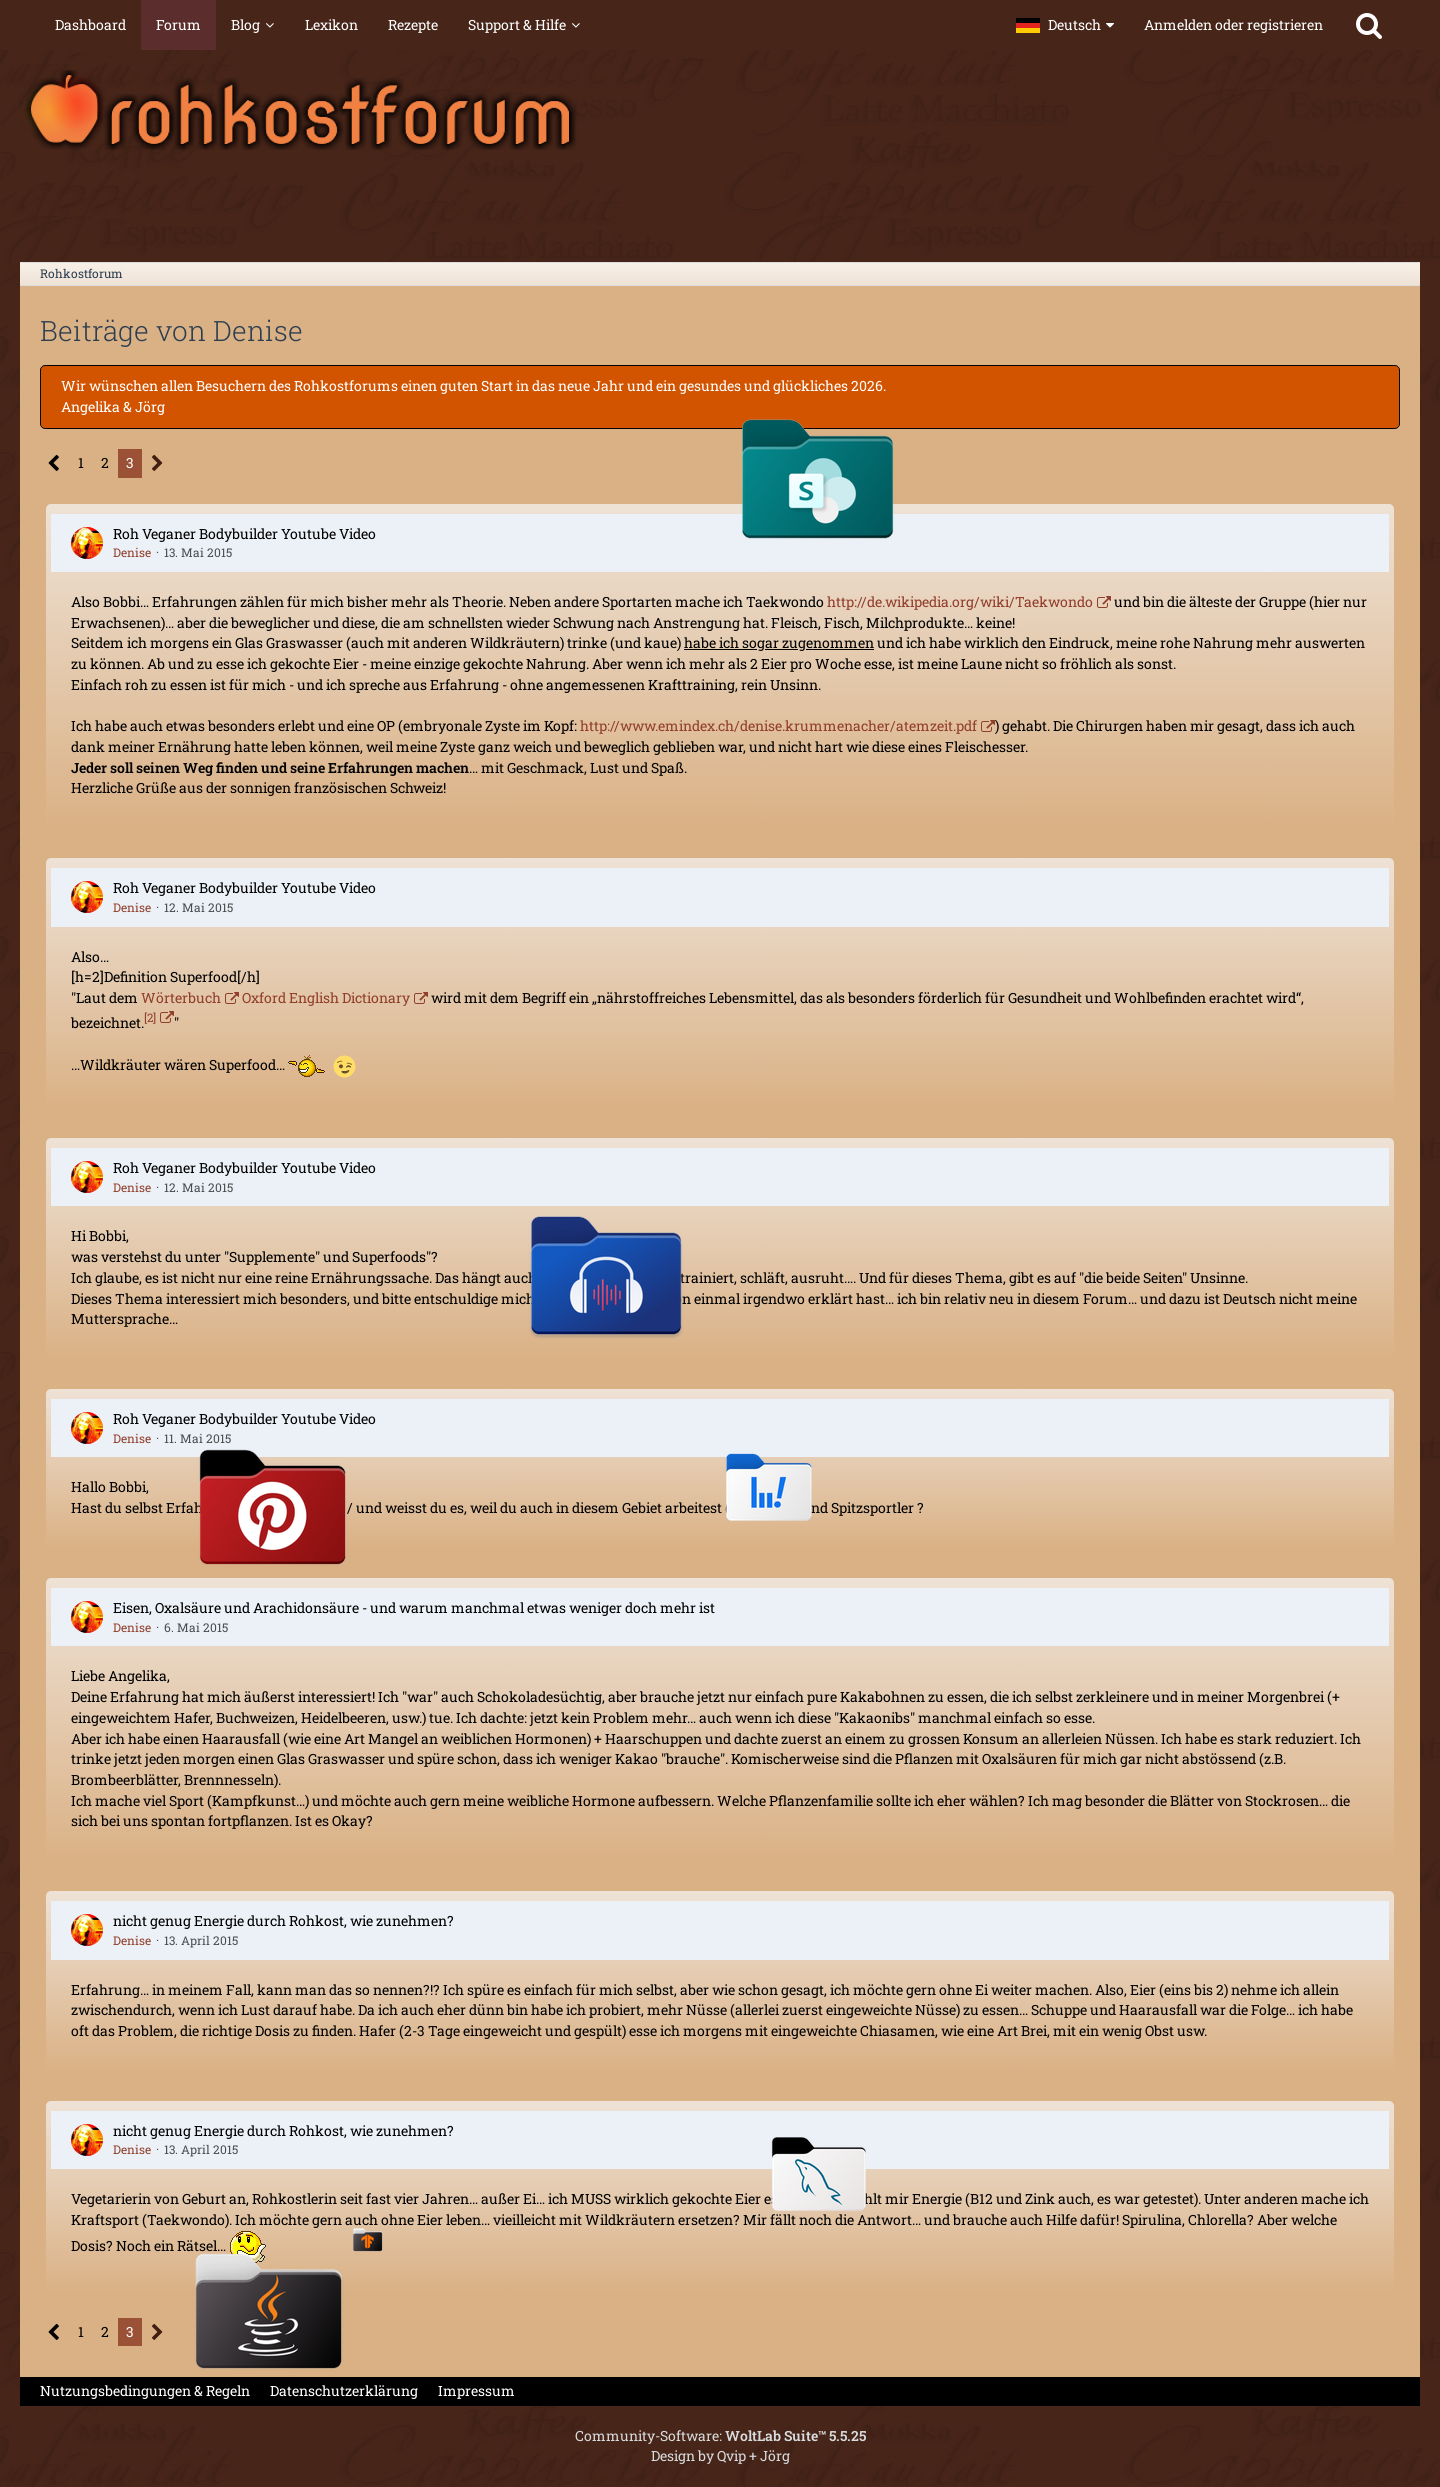 The image size is (1440, 2487). I want to click on open pinterest downloads folder, so click(272, 1511).